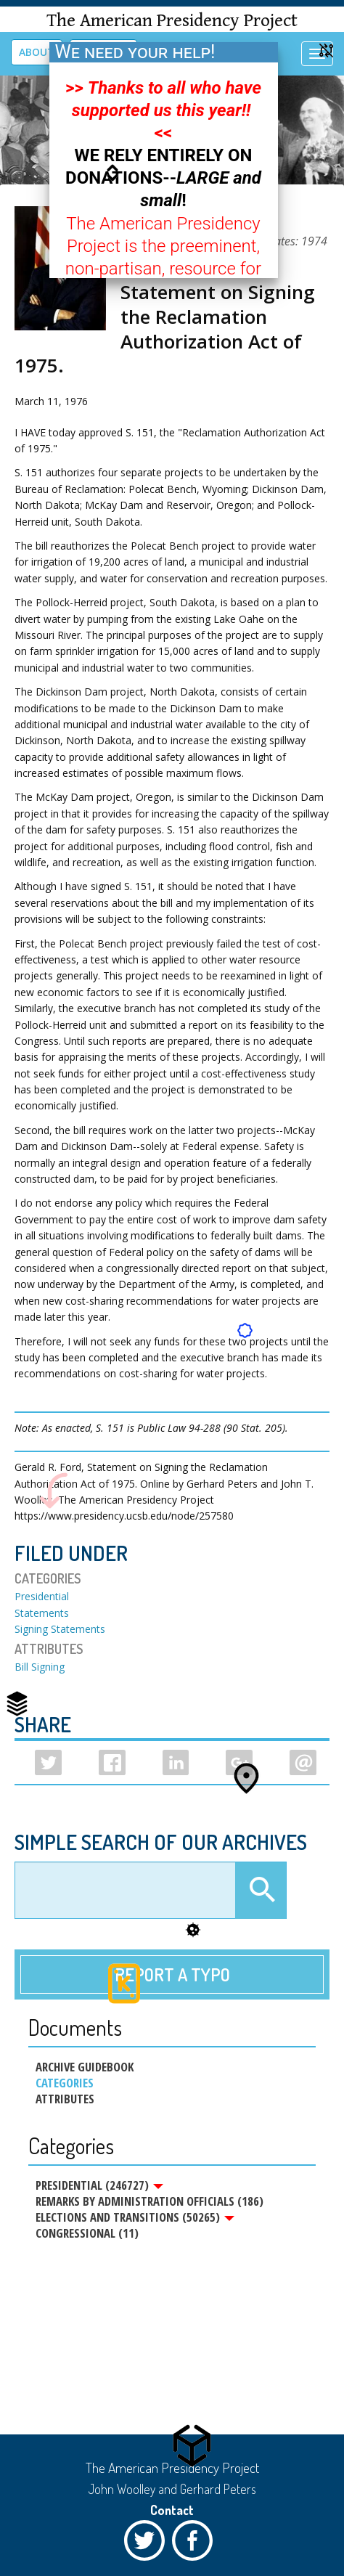 Image resolution: width=344 pixels, height=2576 pixels. I want to click on go back and down in navigation, so click(54, 1491).